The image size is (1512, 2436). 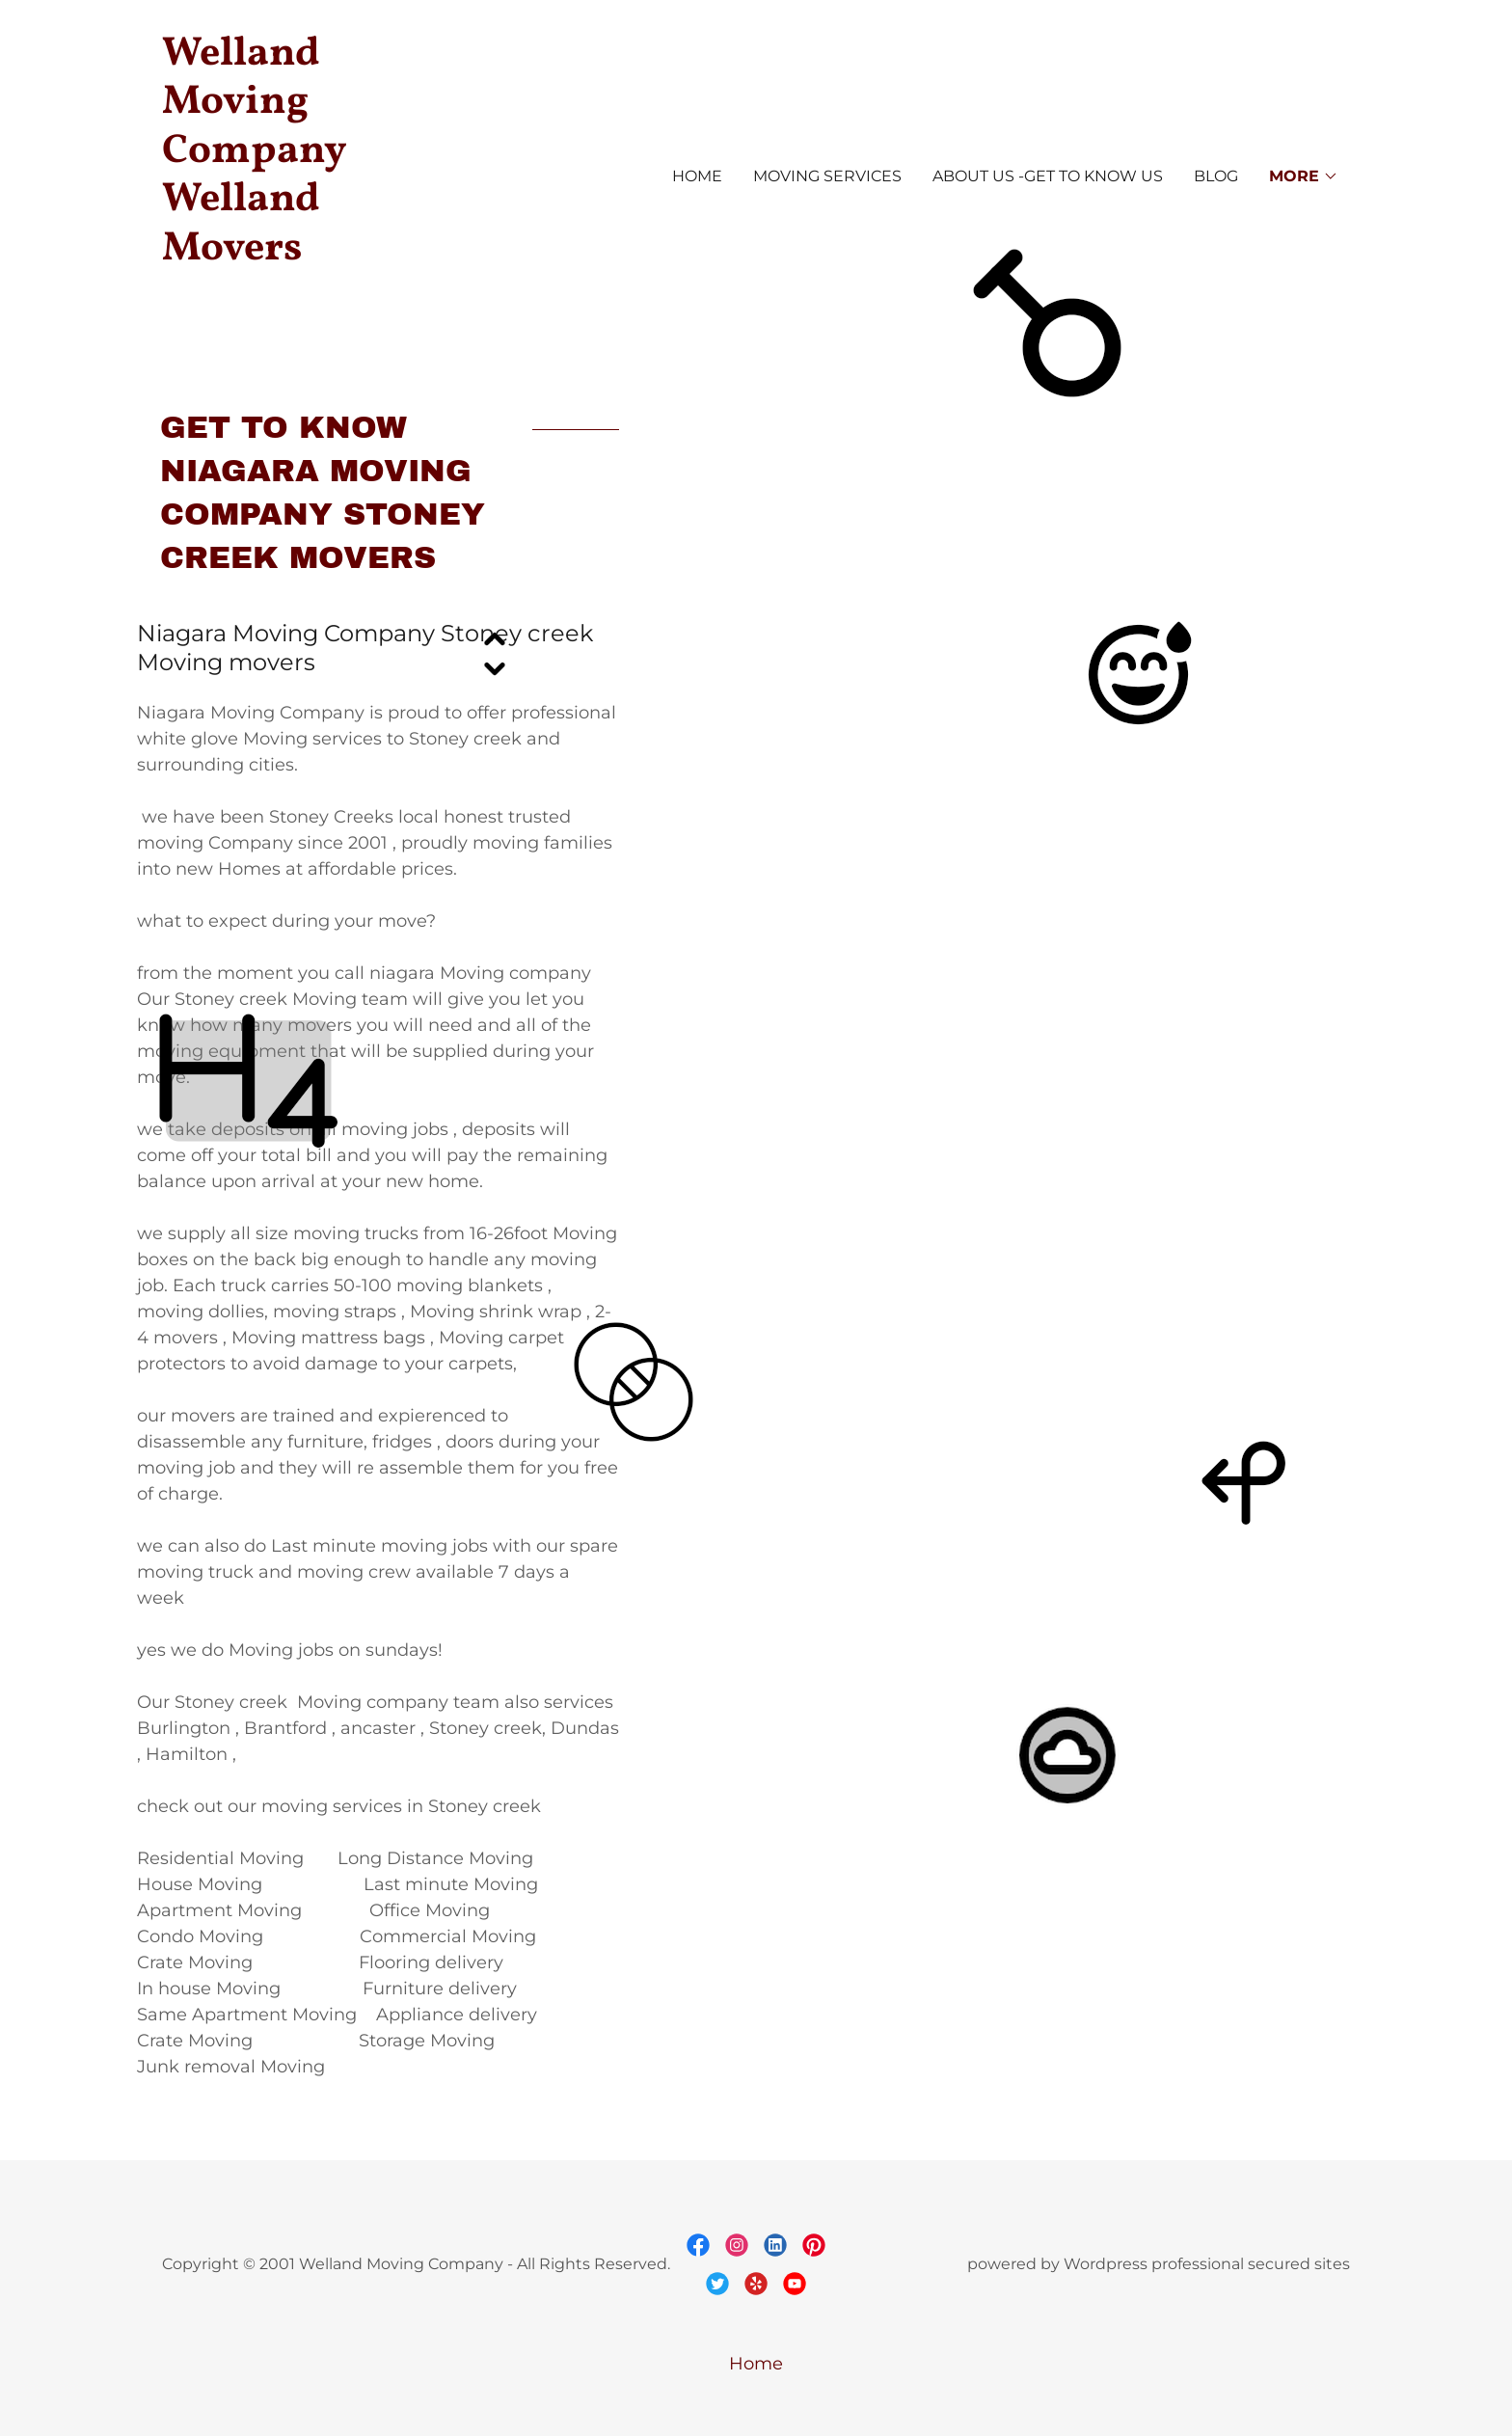 I want to click on undo or go back to previous state, so click(x=1241, y=1480).